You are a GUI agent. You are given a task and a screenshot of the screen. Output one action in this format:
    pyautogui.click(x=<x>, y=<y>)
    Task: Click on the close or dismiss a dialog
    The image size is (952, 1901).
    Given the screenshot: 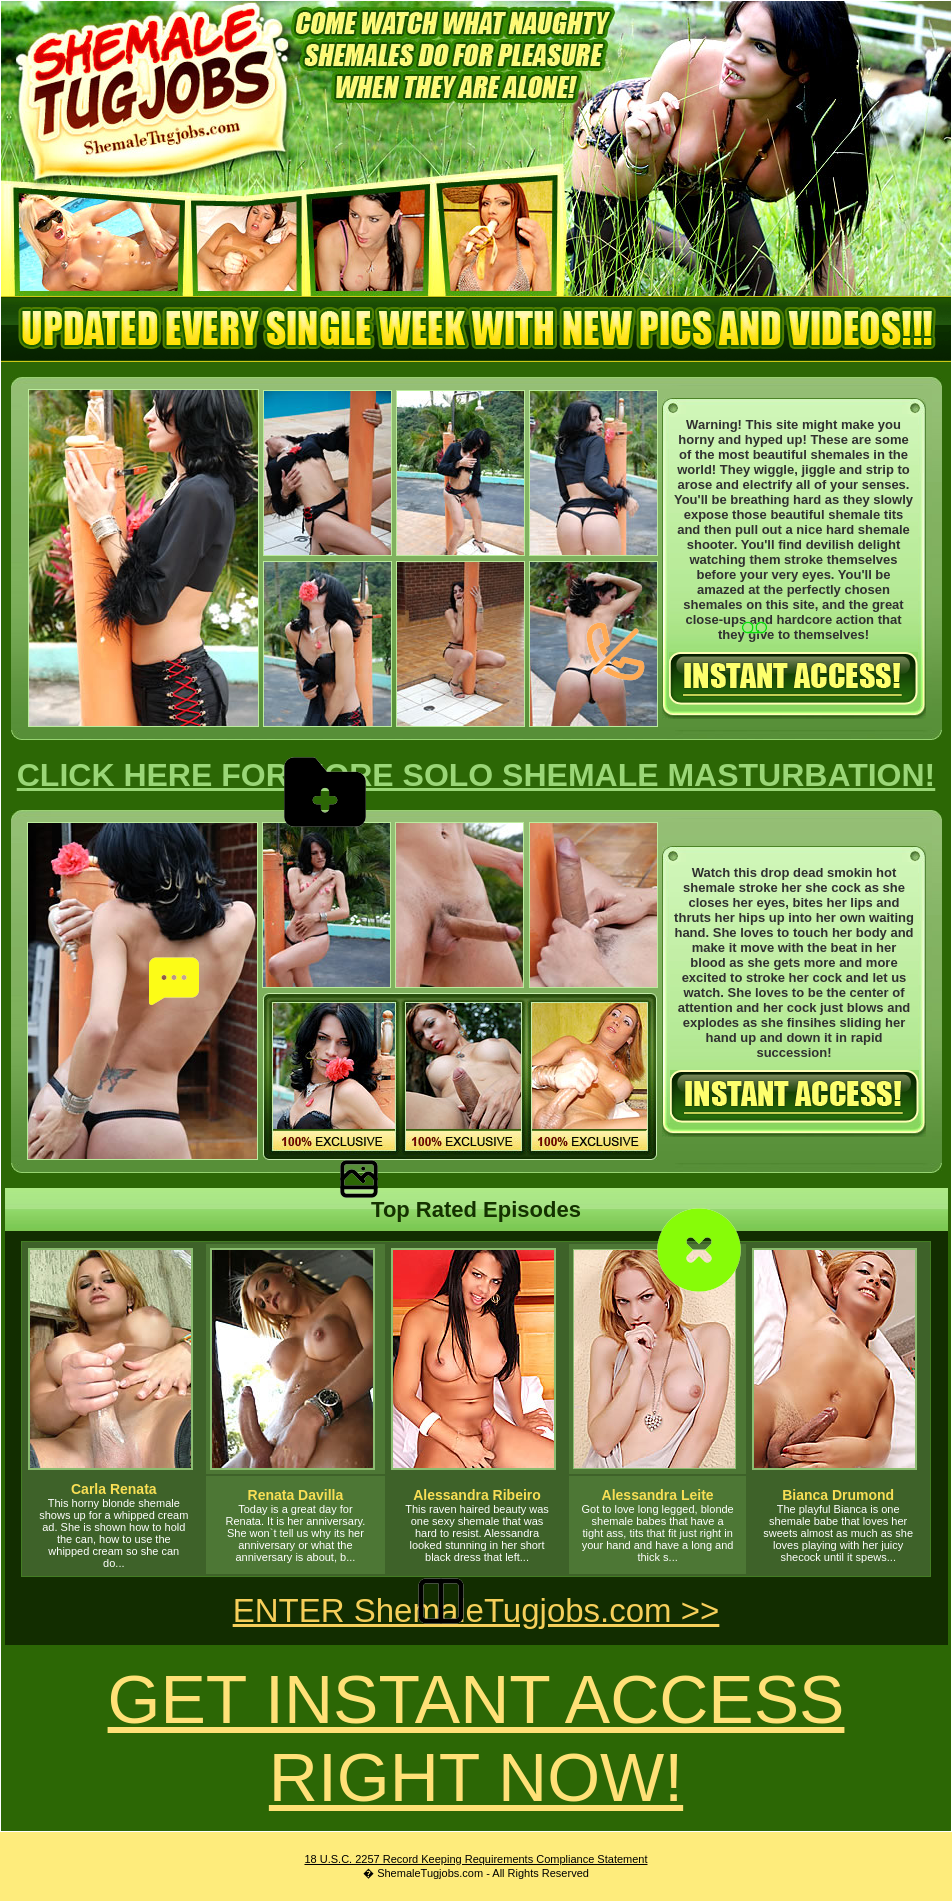 What is the action you would take?
    pyautogui.click(x=699, y=1250)
    